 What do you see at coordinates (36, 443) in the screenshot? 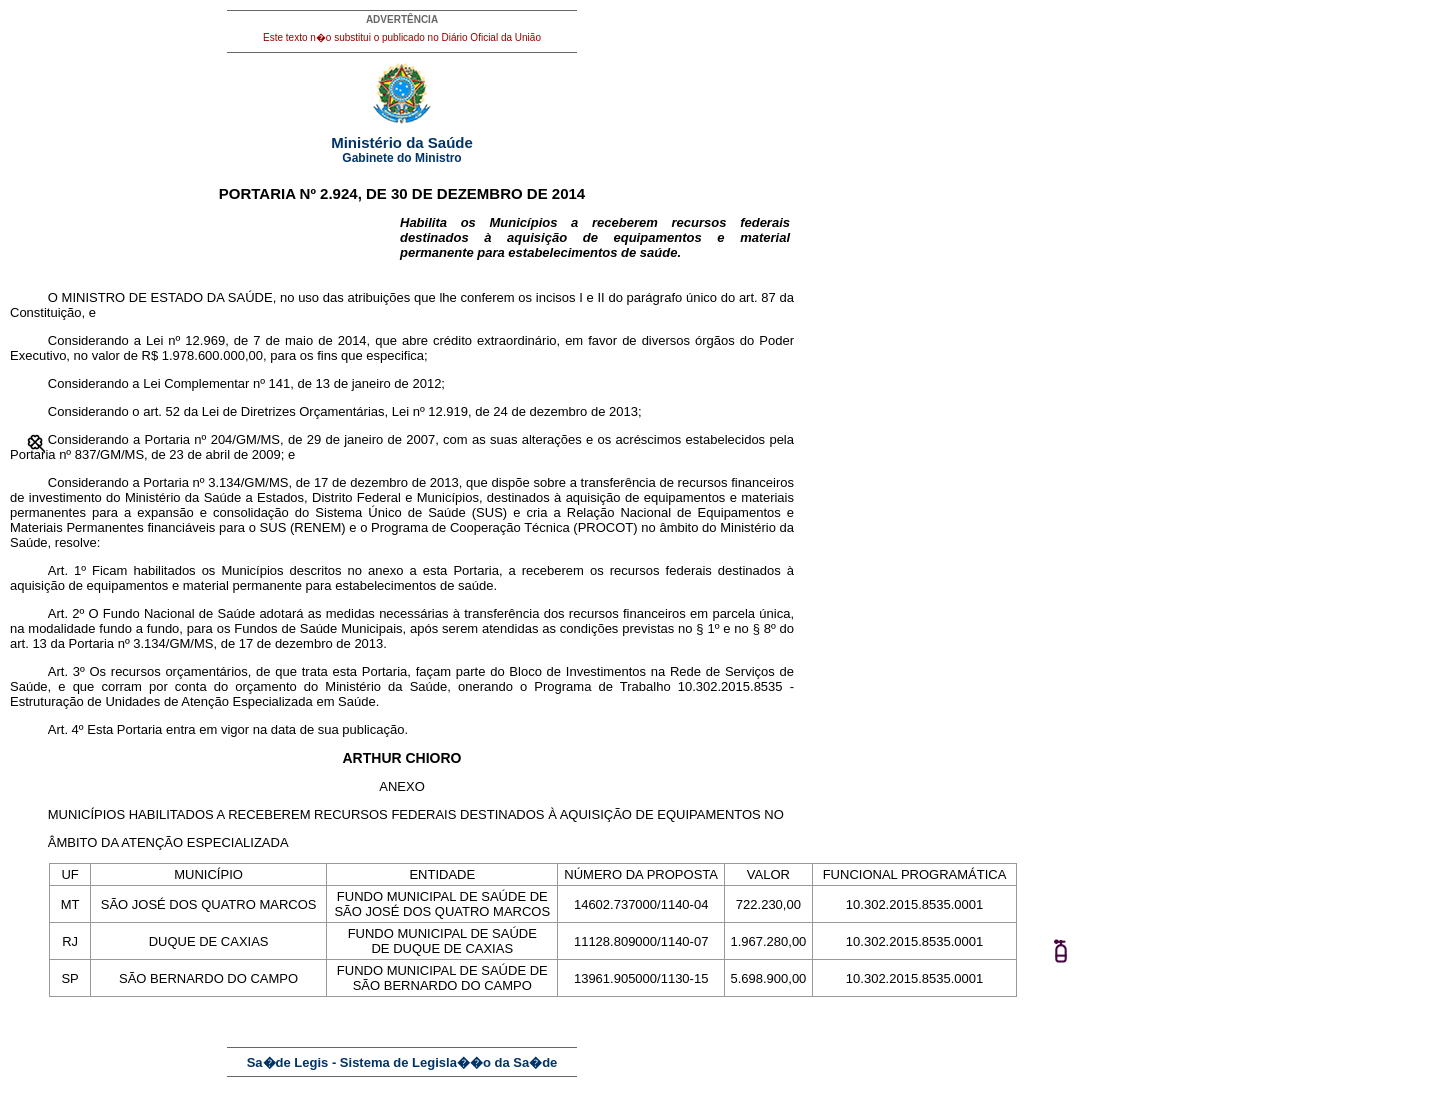
I see `indicates luck or bonus feature` at bounding box center [36, 443].